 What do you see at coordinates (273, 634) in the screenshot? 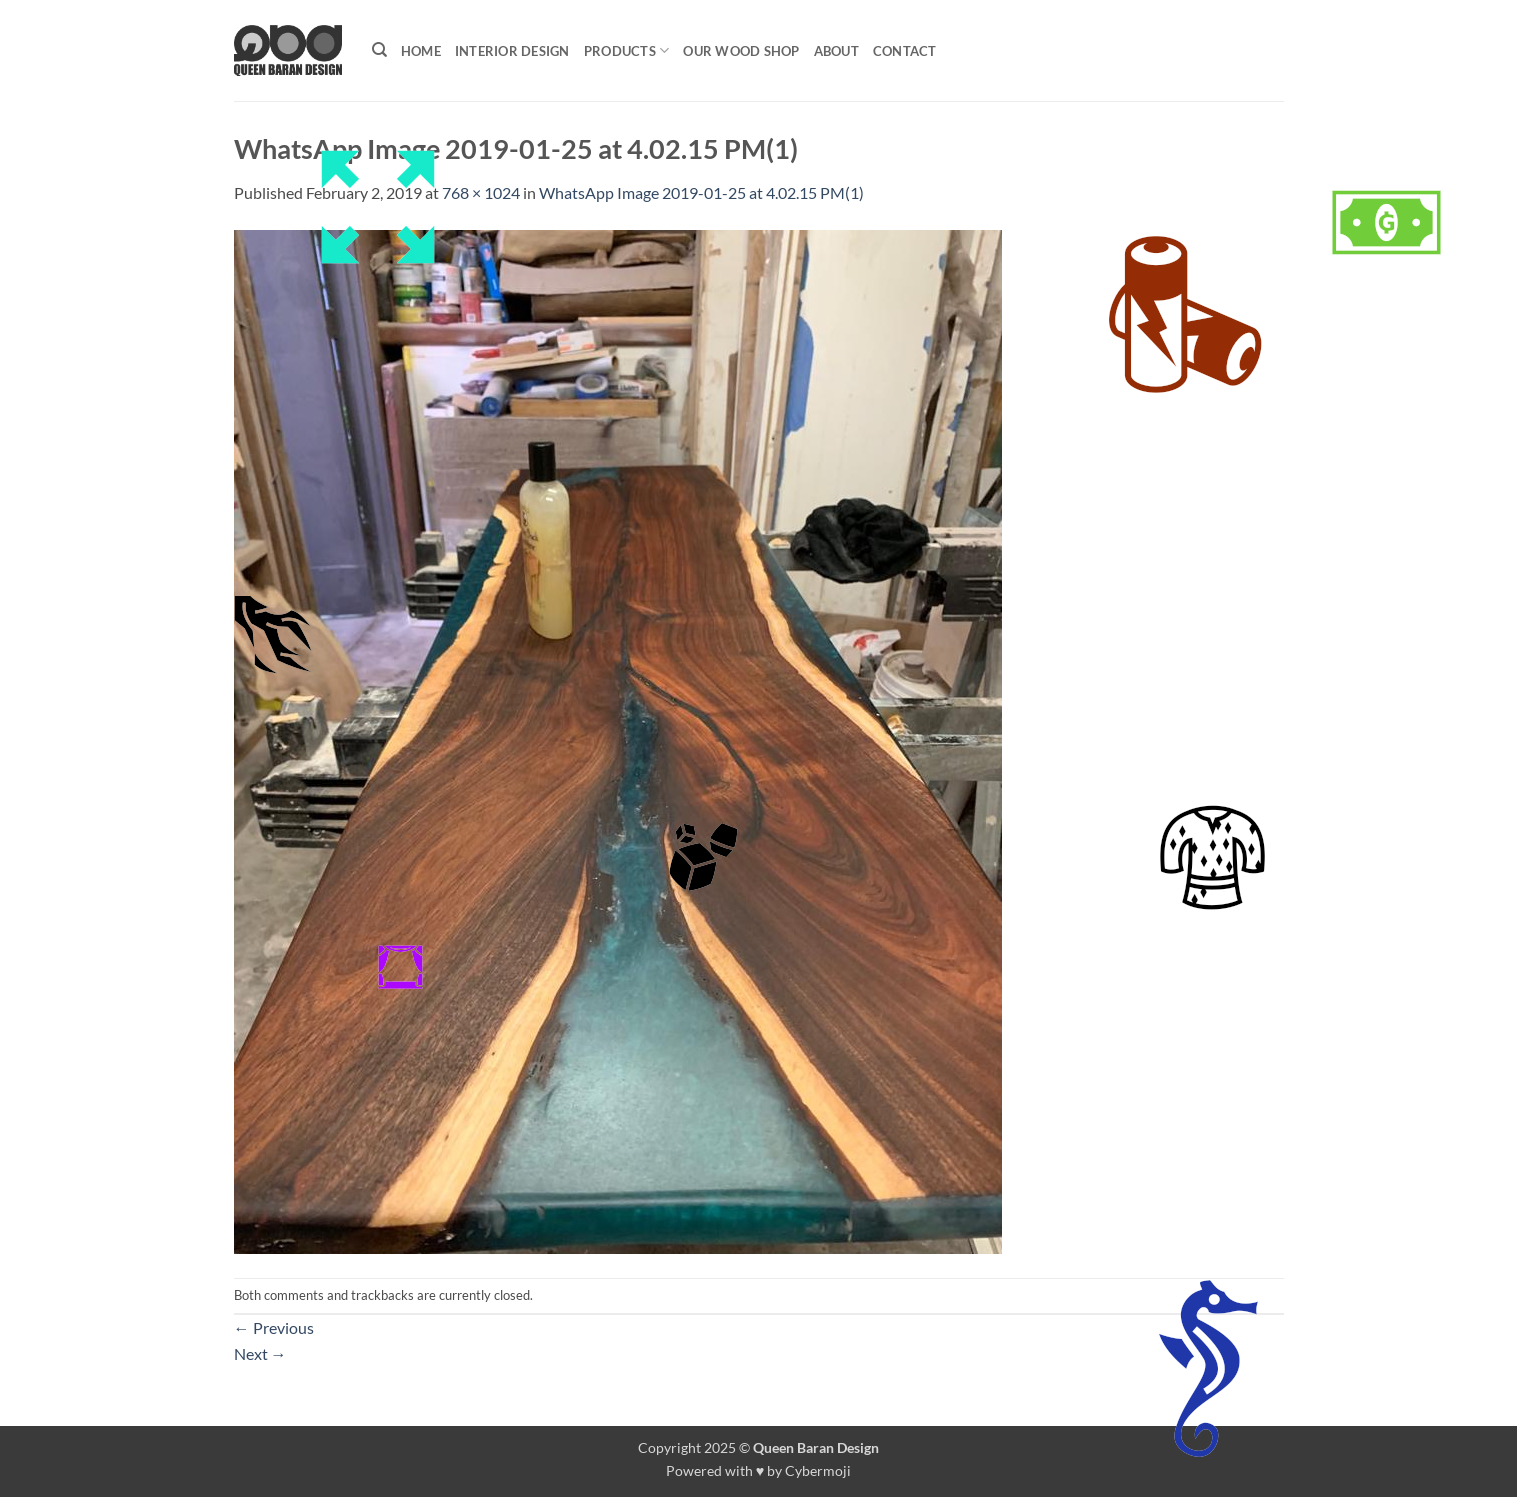
I see `a plant root or organic growth element` at bounding box center [273, 634].